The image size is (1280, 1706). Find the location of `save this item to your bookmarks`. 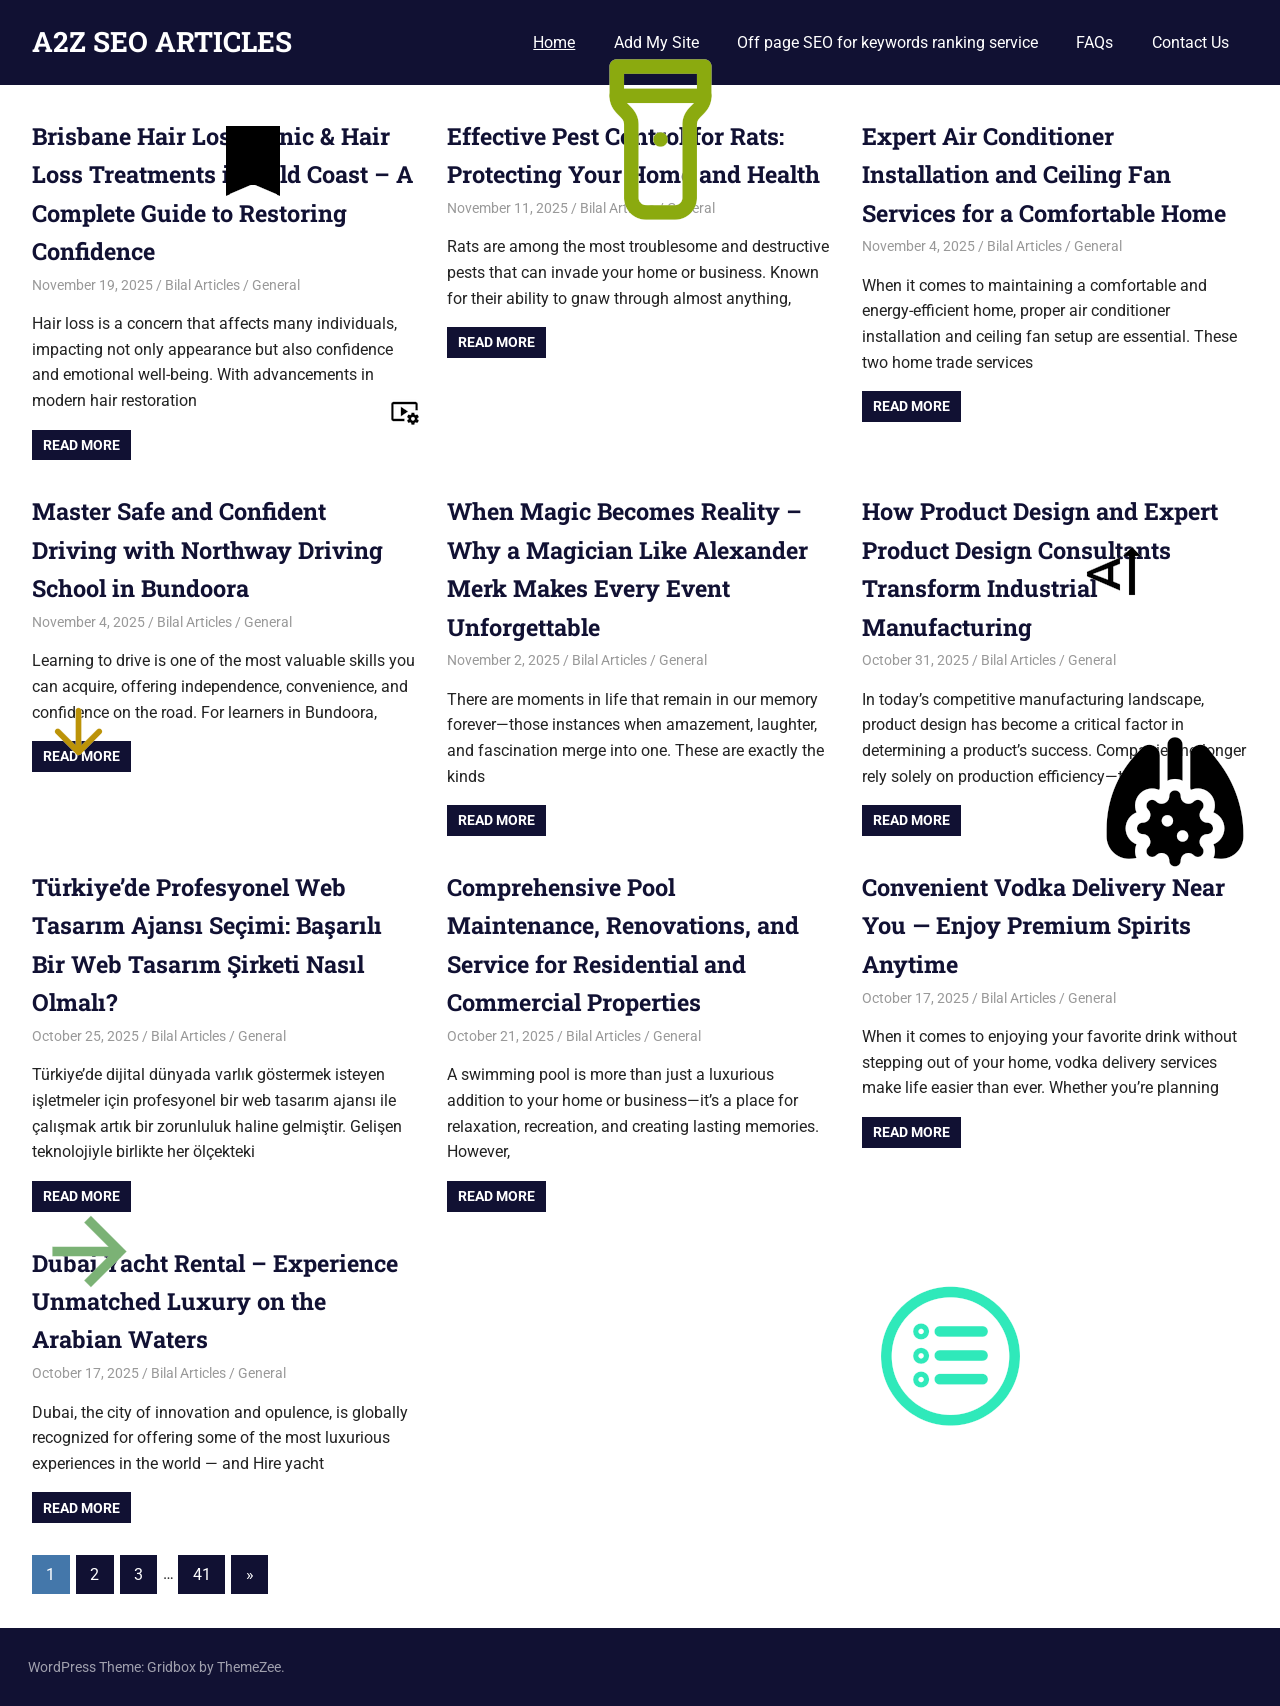

save this item to your bookmarks is located at coordinates (253, 161).